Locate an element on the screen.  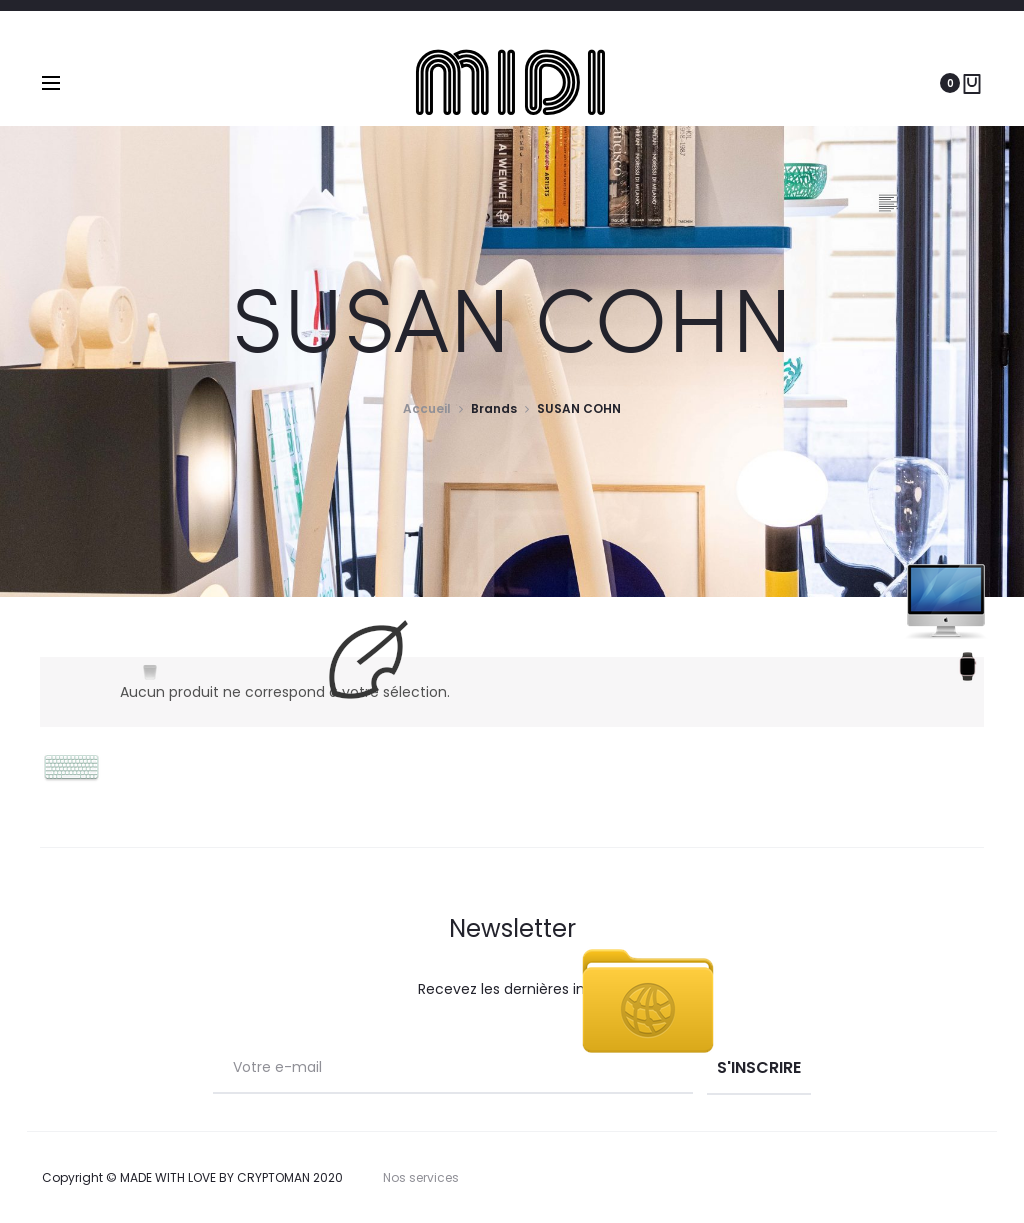
bluetooth keyboard connected successfully is located at coordinates (71, 767).